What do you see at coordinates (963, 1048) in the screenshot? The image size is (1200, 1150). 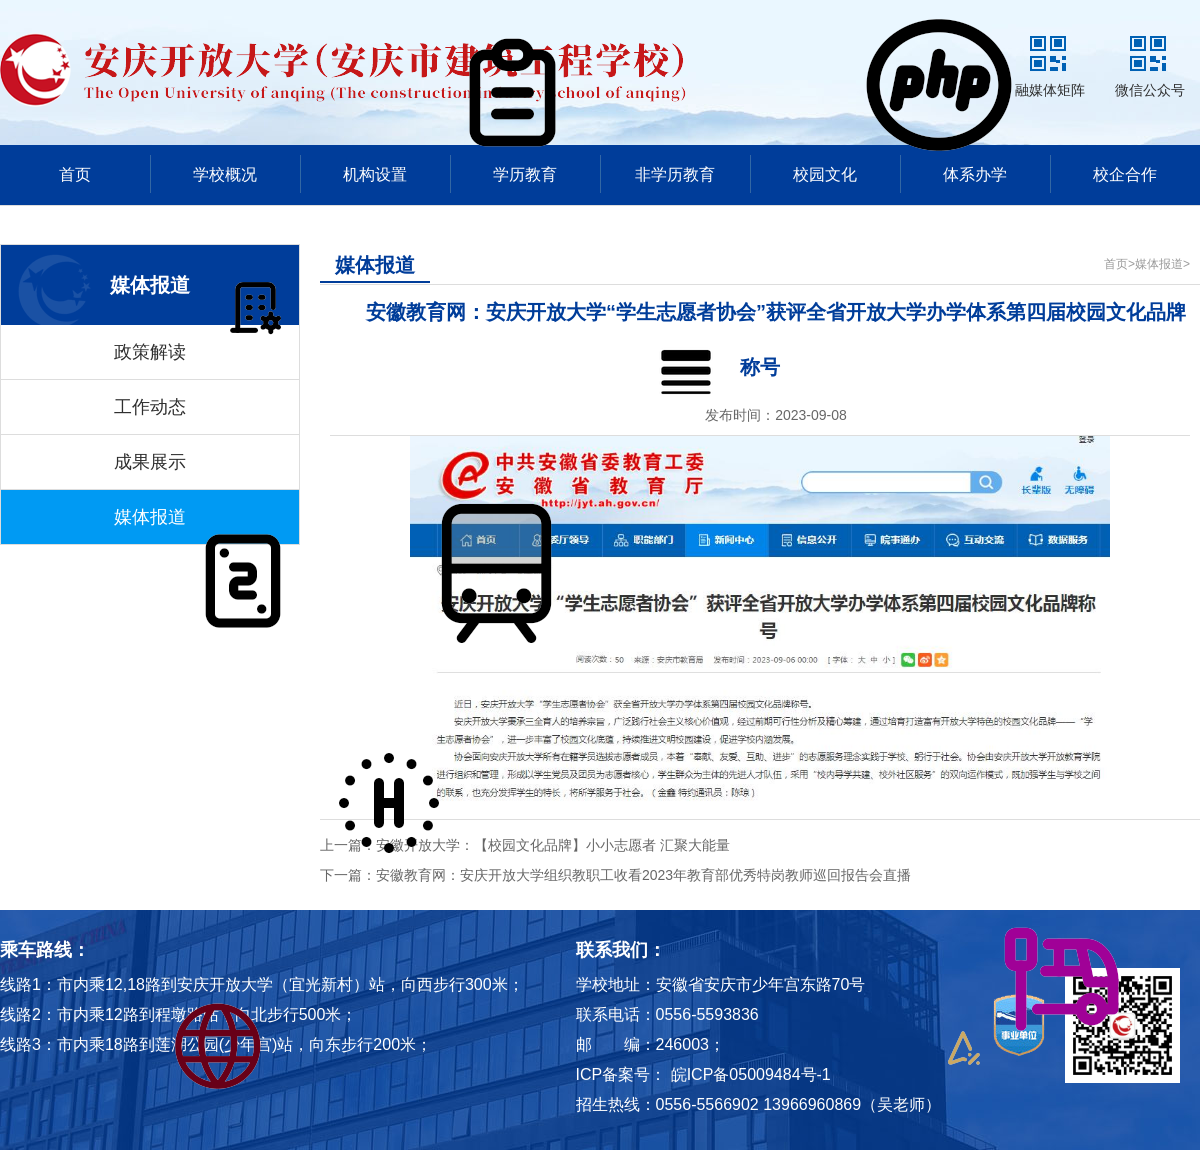 I see `view discounted or sale locations nearby` at bounding box center [963, 1048].